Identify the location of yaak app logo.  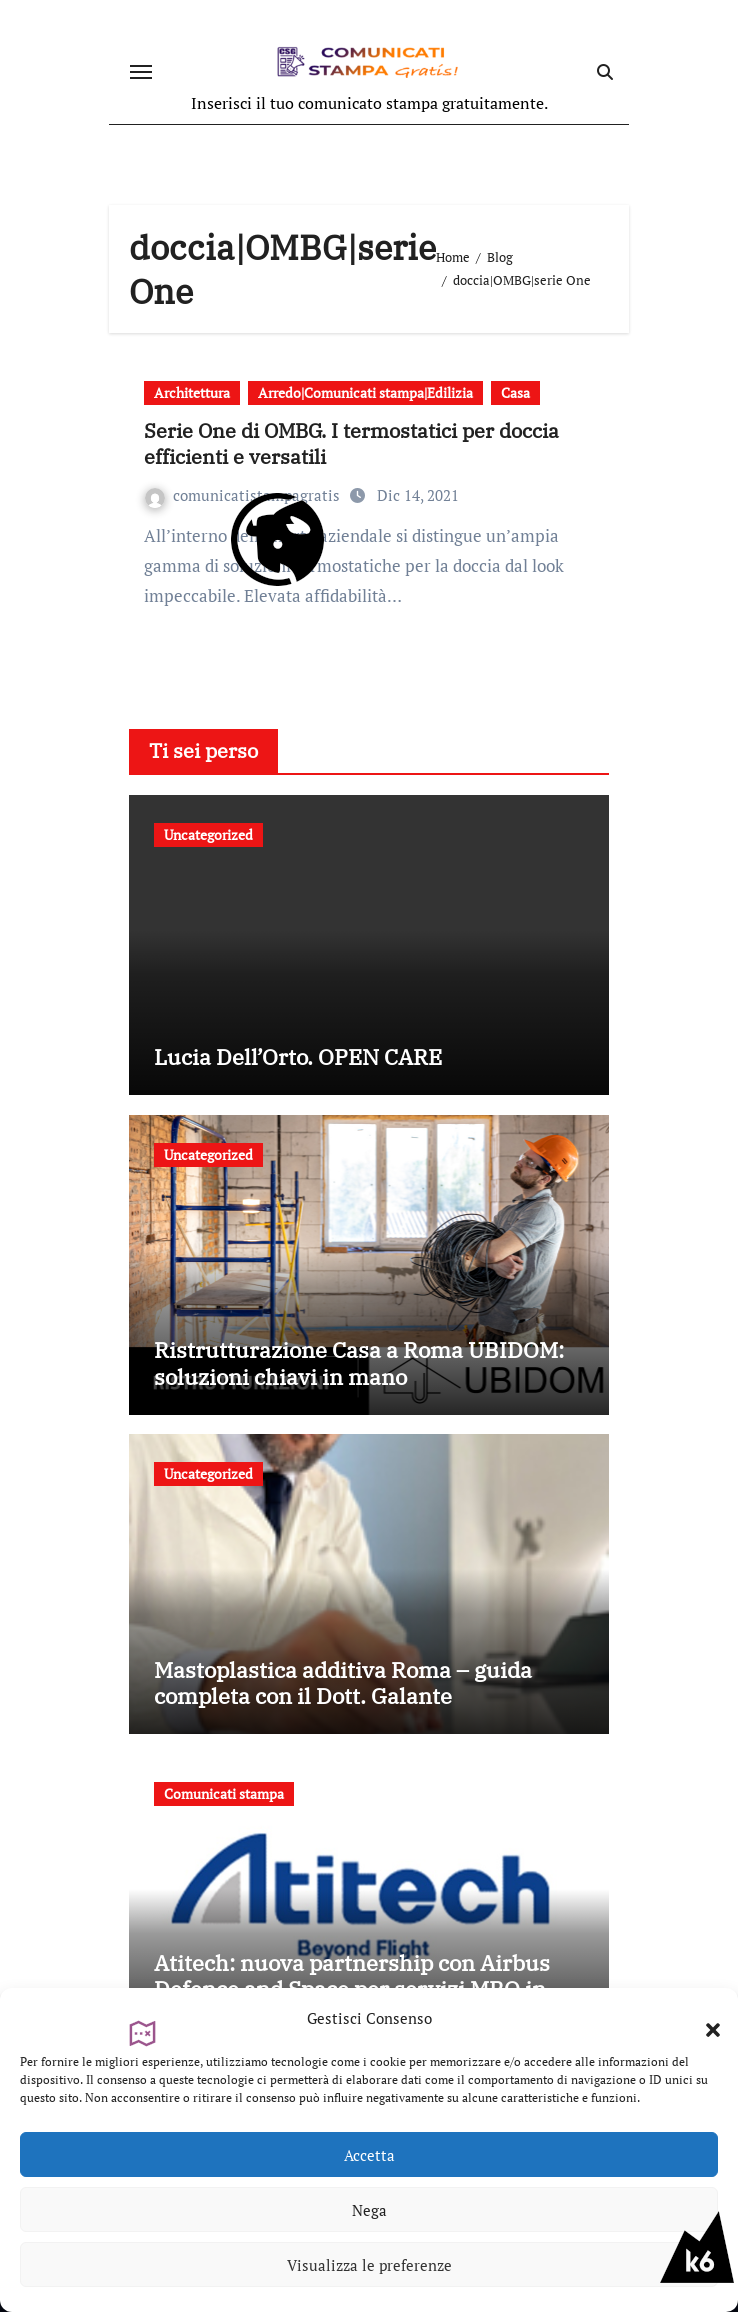
(277, 539).